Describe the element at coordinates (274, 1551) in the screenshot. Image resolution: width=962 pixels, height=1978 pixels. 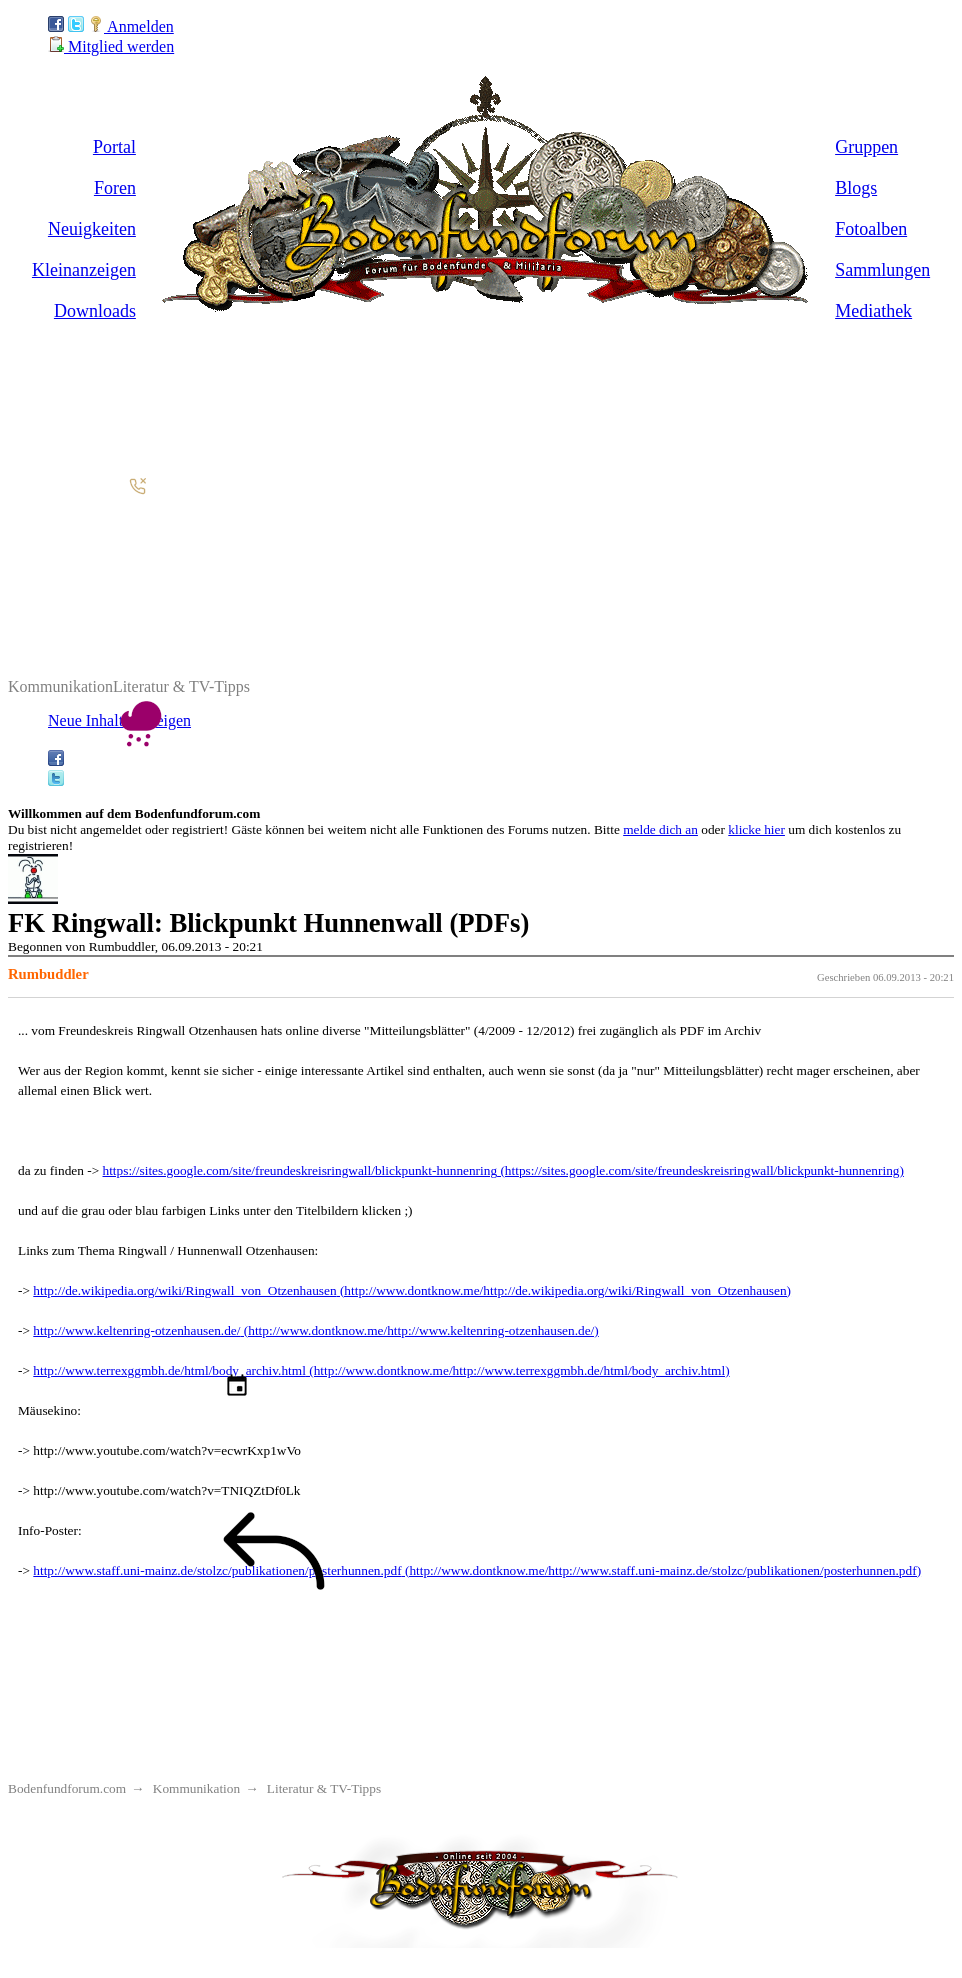
I see `reply to a message` at that location.